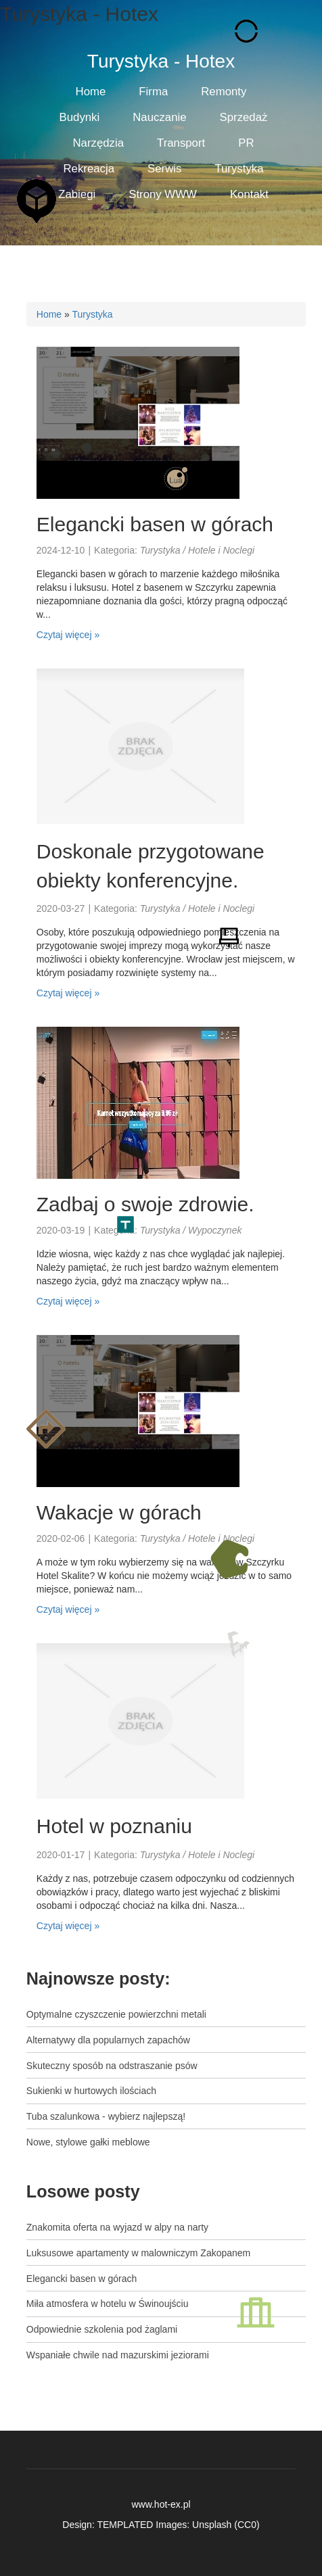  I want to click on open the AfterShip package tracking app, so click(37, 201).